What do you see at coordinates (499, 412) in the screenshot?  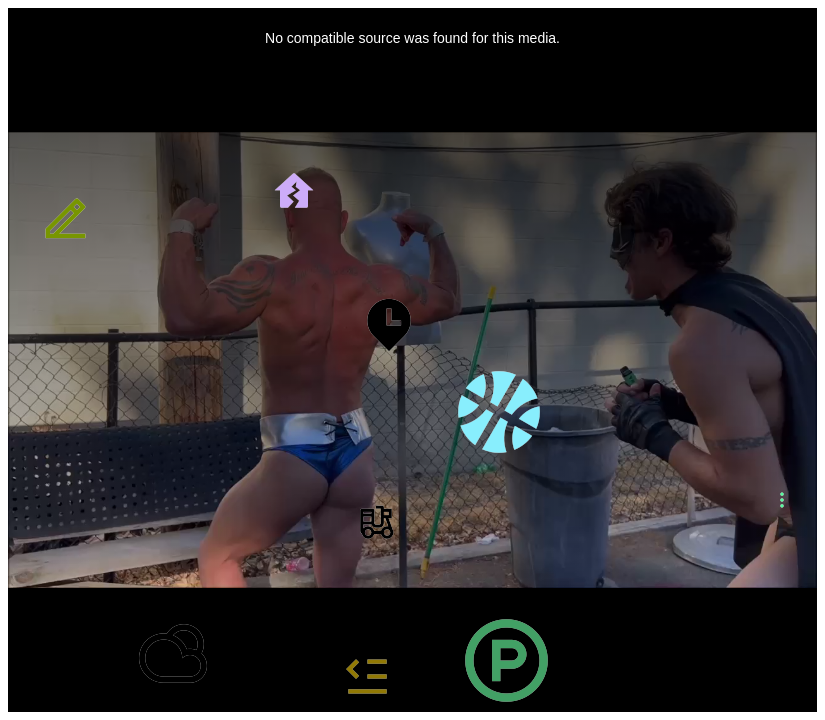 I see `access sports scores and updates` at bounding box center [499, 412].